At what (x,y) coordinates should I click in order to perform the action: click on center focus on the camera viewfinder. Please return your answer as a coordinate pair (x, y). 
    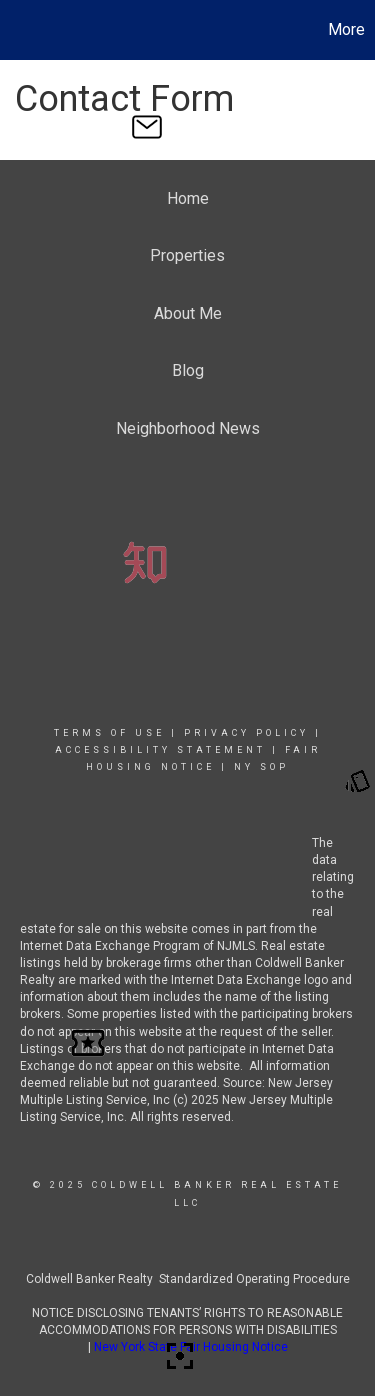
    Looking at the image, I should click on (180, 1356).